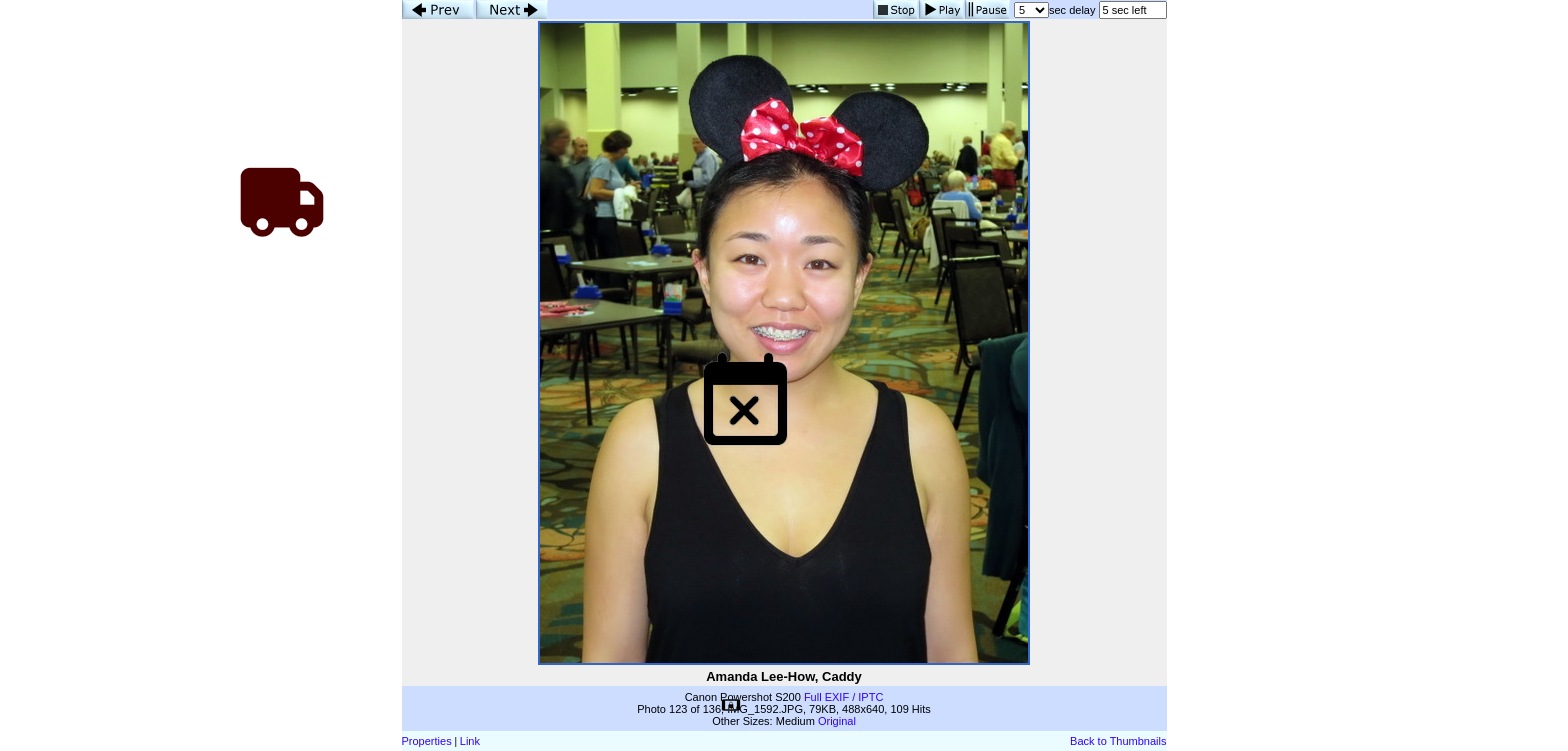  Describe the element at coordinates (731, 705) in the screenshot. I see `lock screen in landscape orientation` at that location.